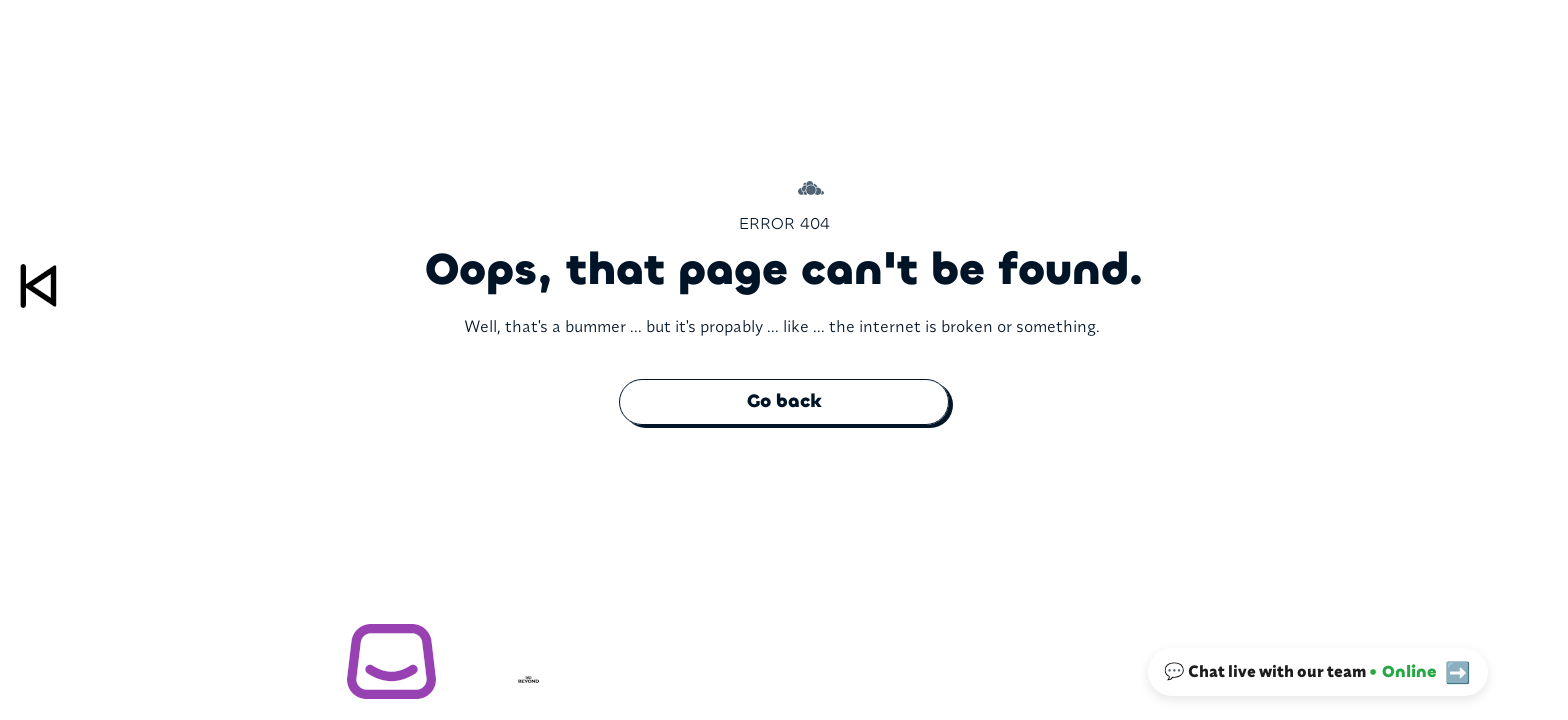  What do you see at coordinates (528, 679) in the screenshot?
I see `open D&D Beyond app or website` at bounding box center [528, 679].